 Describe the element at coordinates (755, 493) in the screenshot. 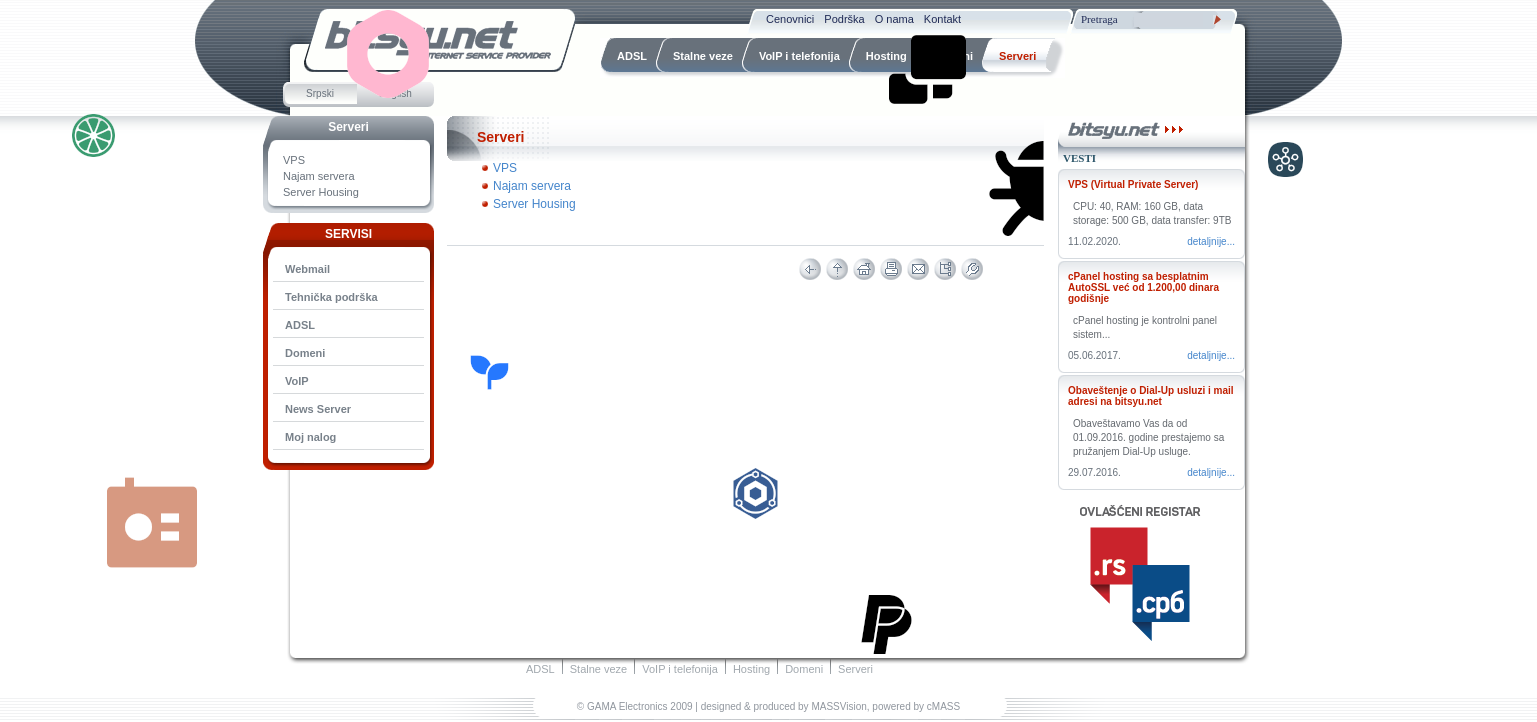

I see `open Nginx Proxy Manager dashboard` at that location.